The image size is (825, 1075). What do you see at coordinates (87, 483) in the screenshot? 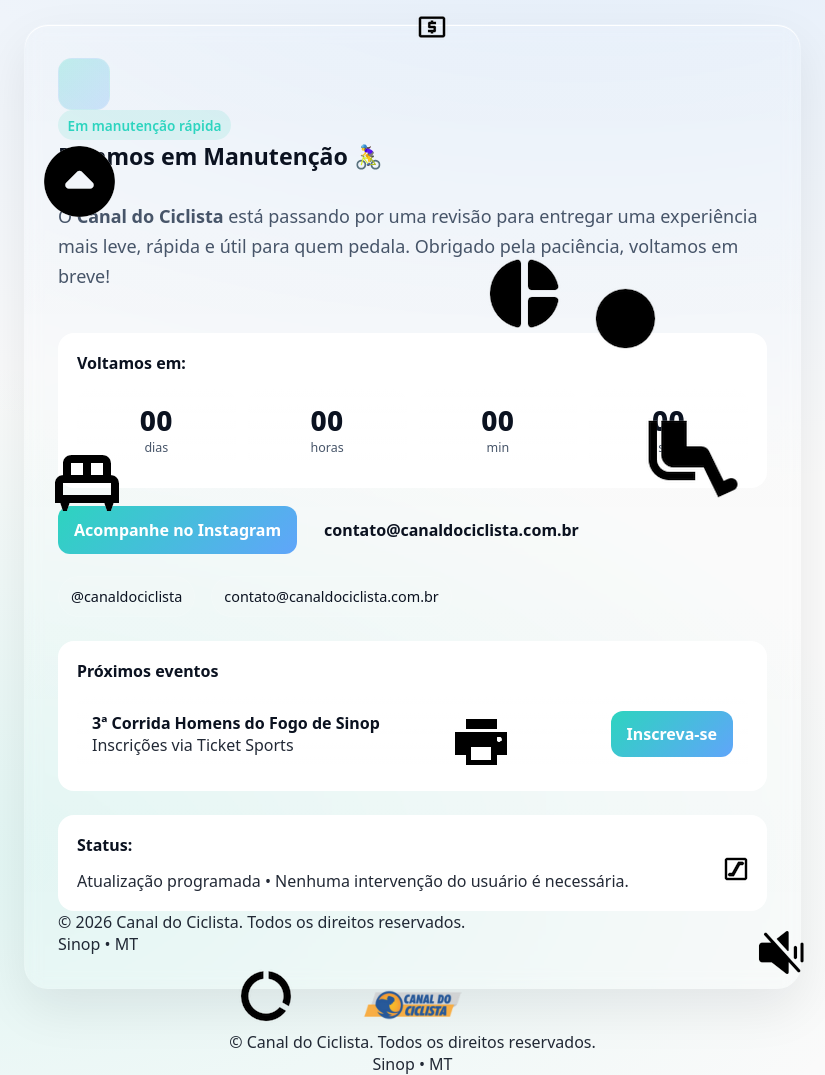
I see `view single room accommodation options` at bounding box center [87, 483].